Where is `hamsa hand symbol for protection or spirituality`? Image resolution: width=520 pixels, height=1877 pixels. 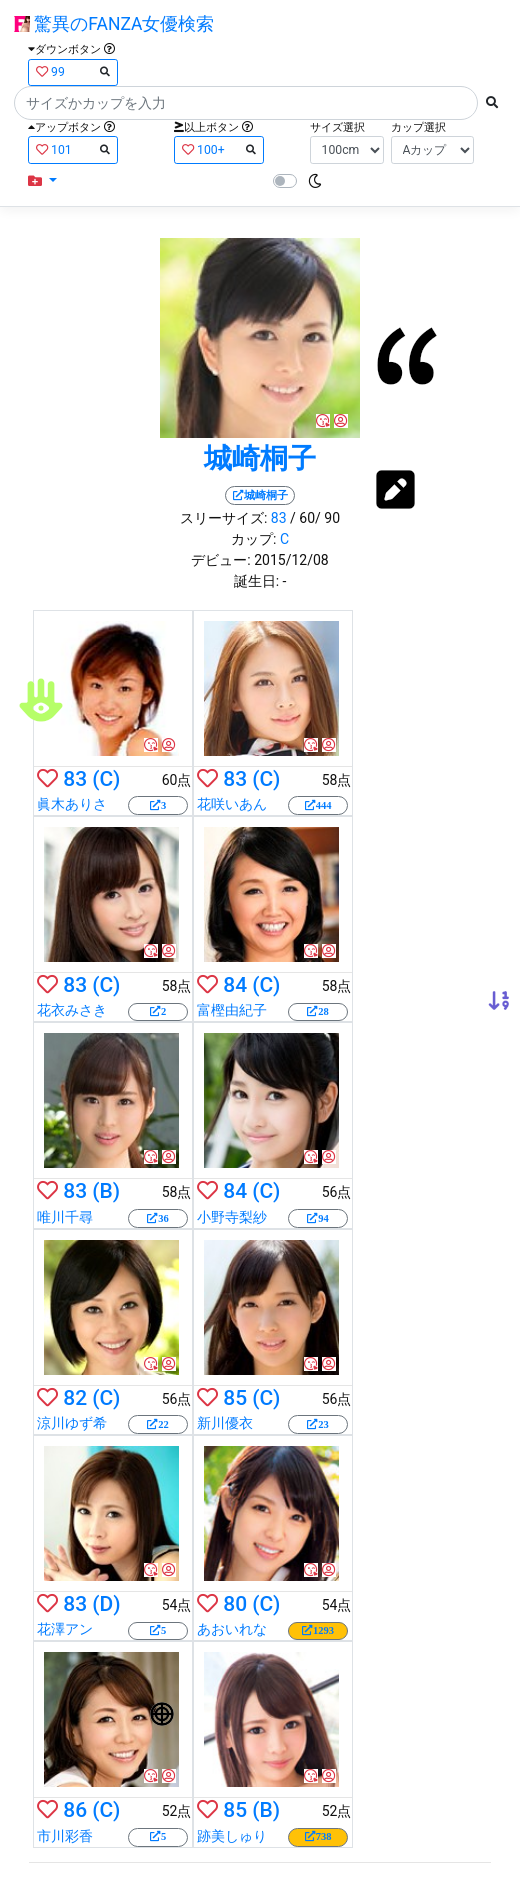 hamsa hand symbol for protection or spirituality is located at coordinates (41, 700).